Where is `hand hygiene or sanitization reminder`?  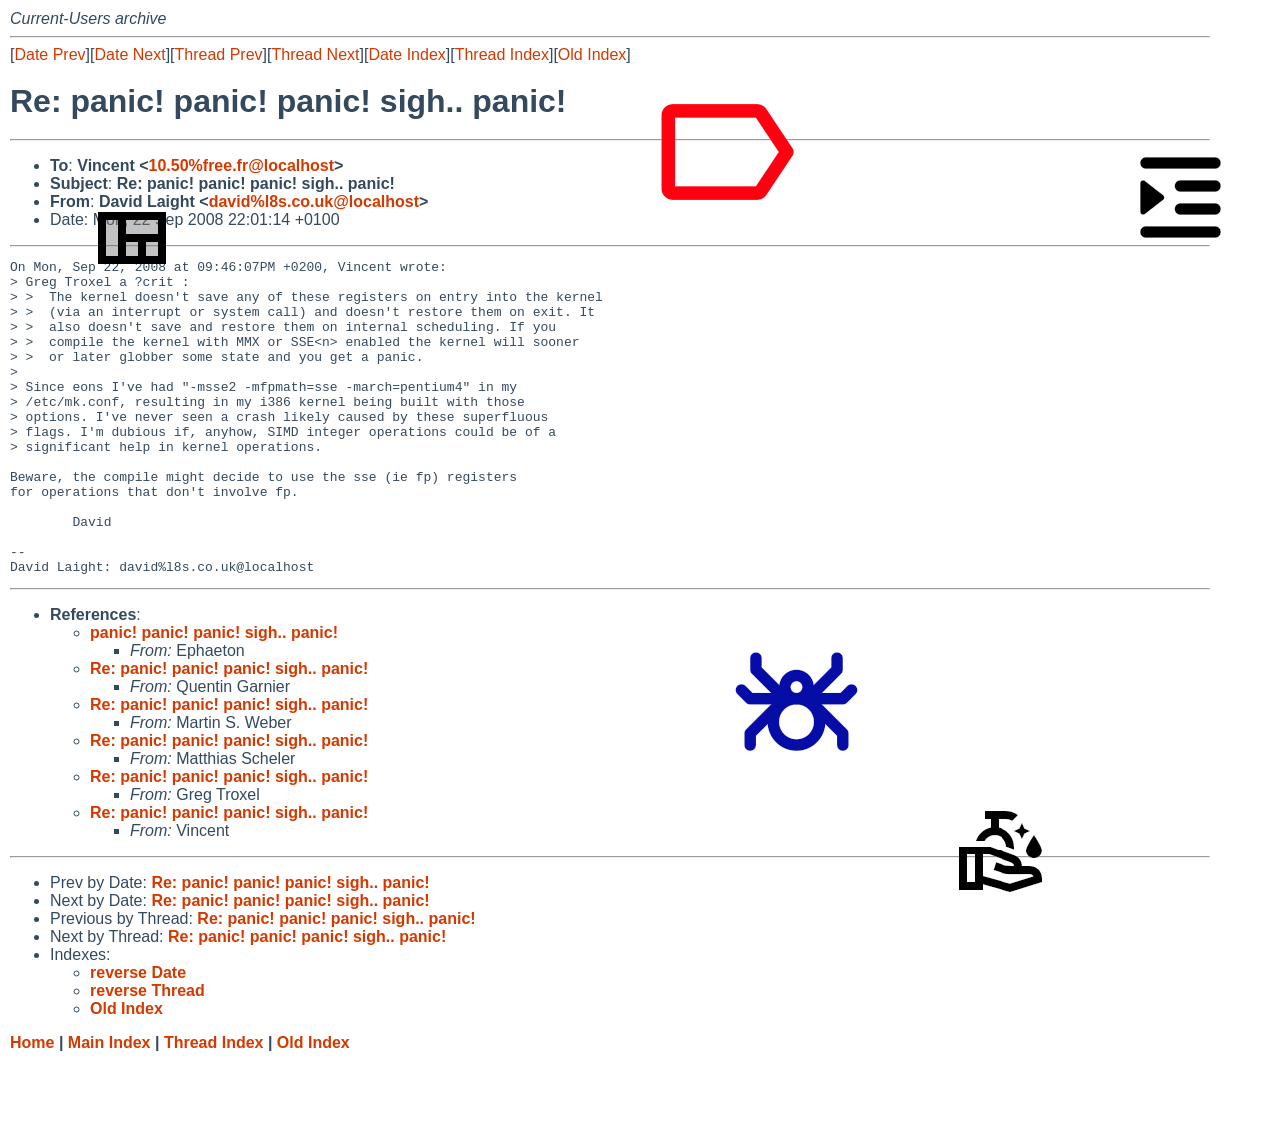
hand hygiene or sanitization reminder is located at coordinates (1002, 850).